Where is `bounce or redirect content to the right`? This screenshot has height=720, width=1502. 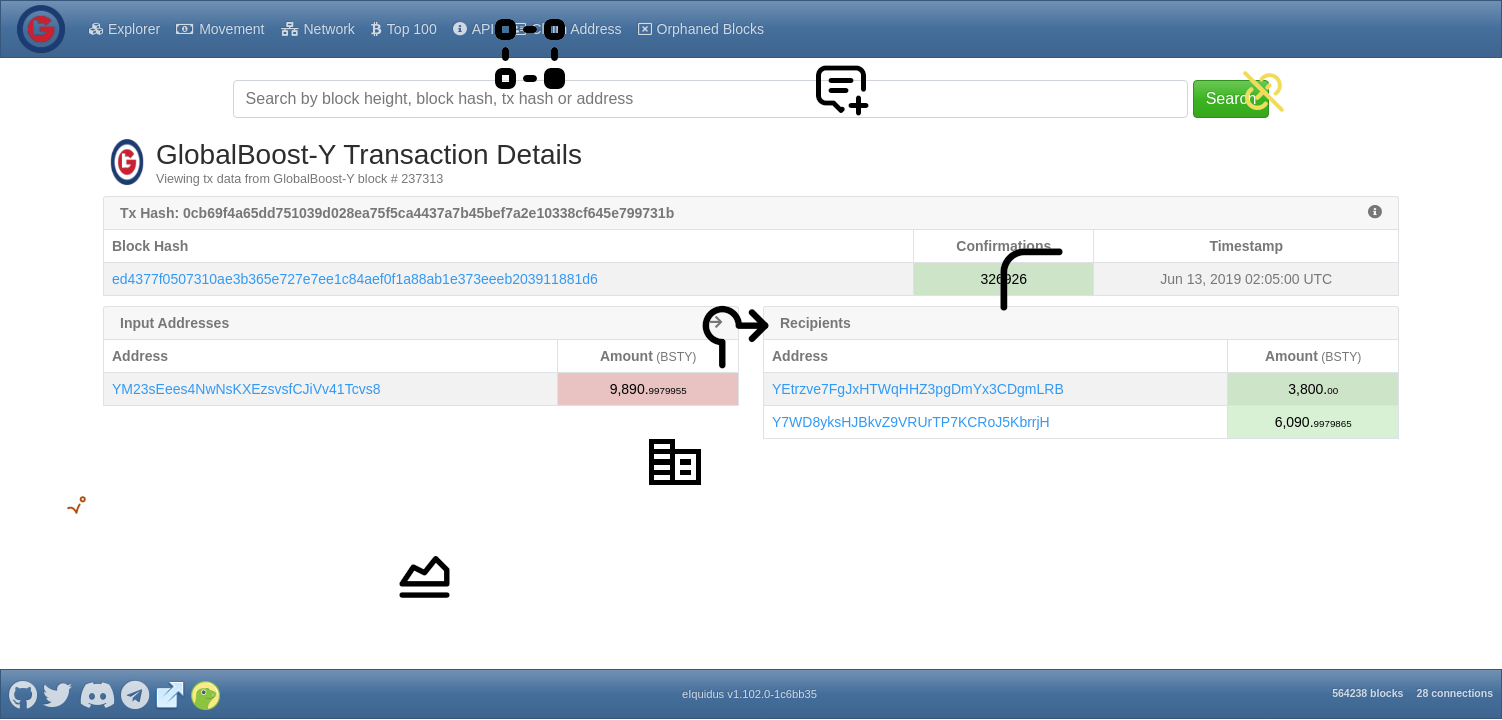
bounce or redirect content to the right is located at coordinates (76, 504).